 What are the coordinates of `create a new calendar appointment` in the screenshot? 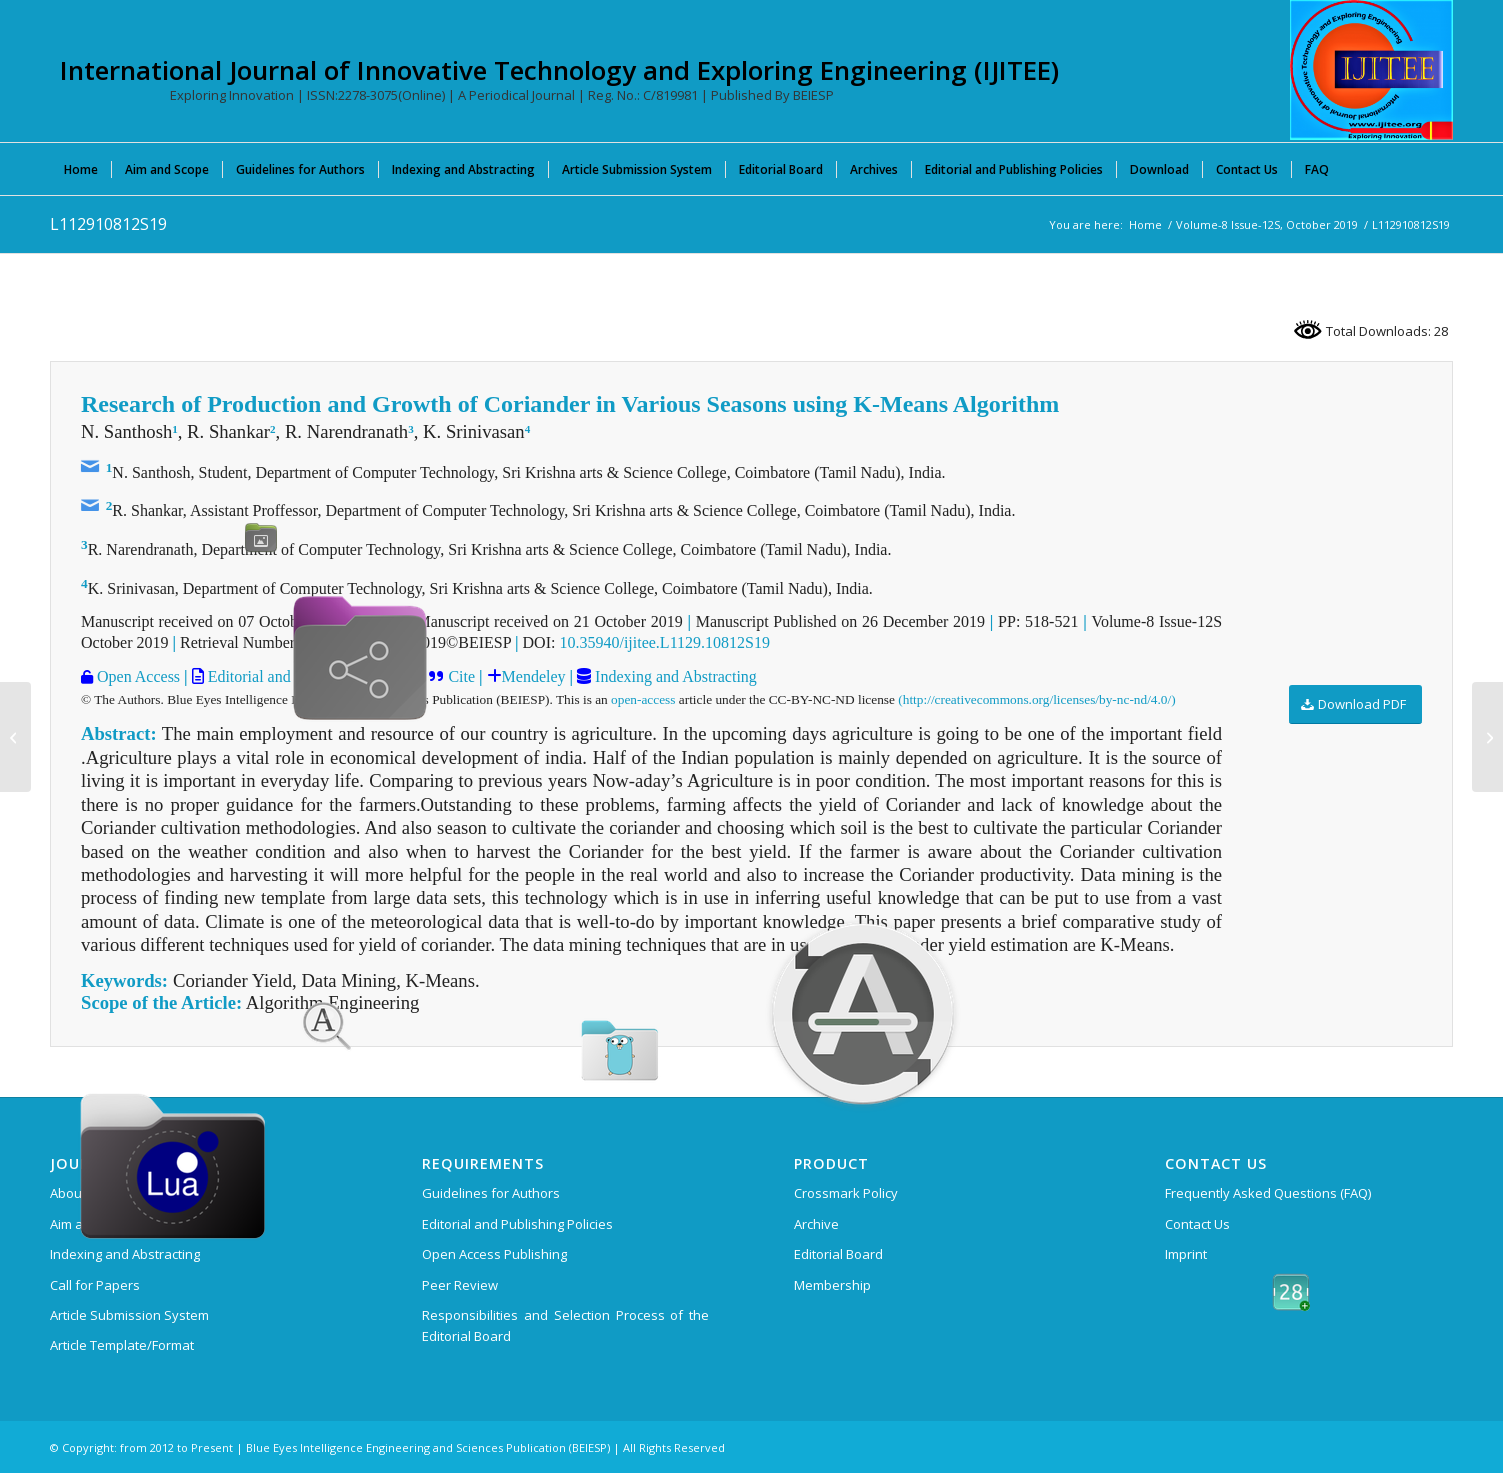 It's located at (1291, 1292).